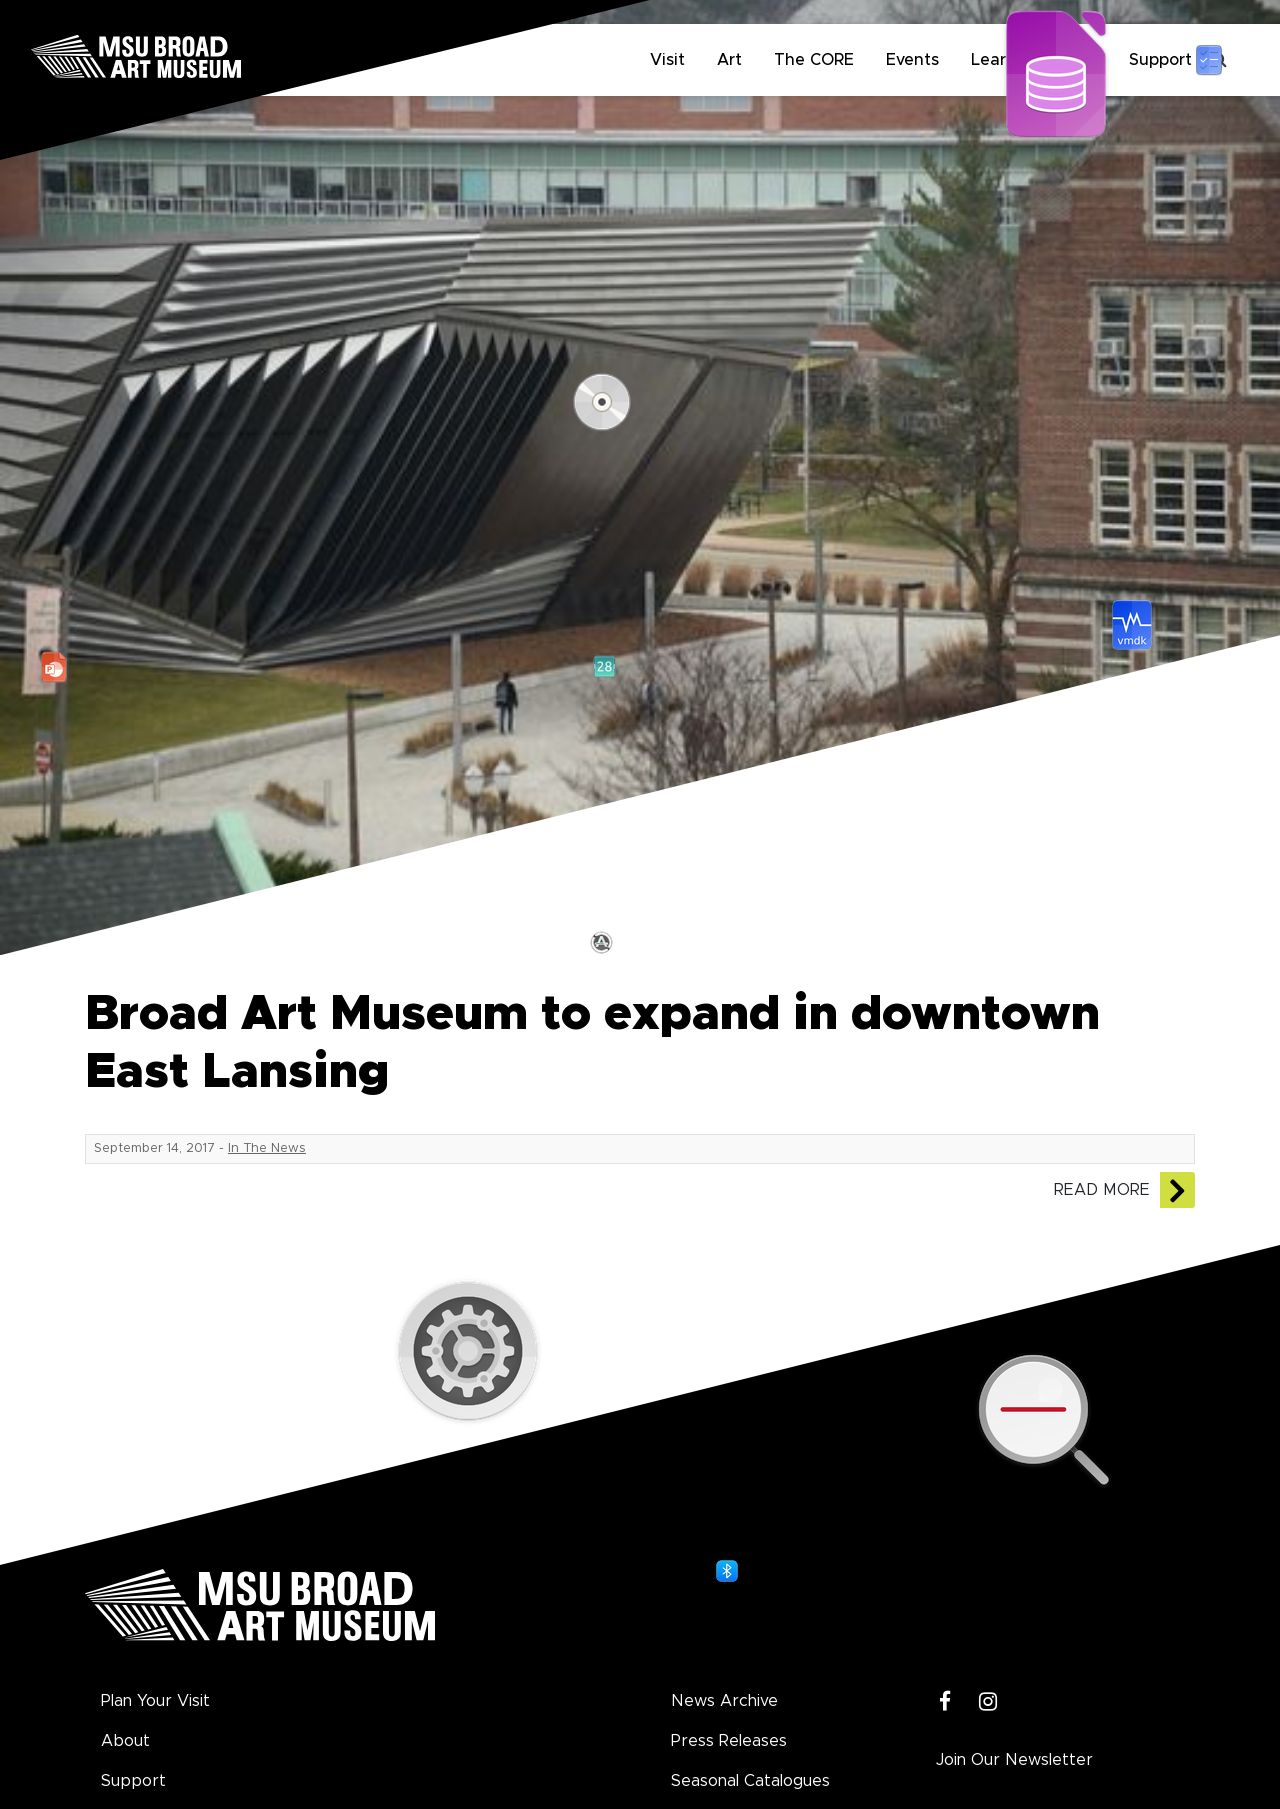 This screenshot has width=1280, height=1809. Describe the element at coordinates (602, 402) in the screenshot. I see `indicates a blank DVD-R disc ready for burning` at that location.